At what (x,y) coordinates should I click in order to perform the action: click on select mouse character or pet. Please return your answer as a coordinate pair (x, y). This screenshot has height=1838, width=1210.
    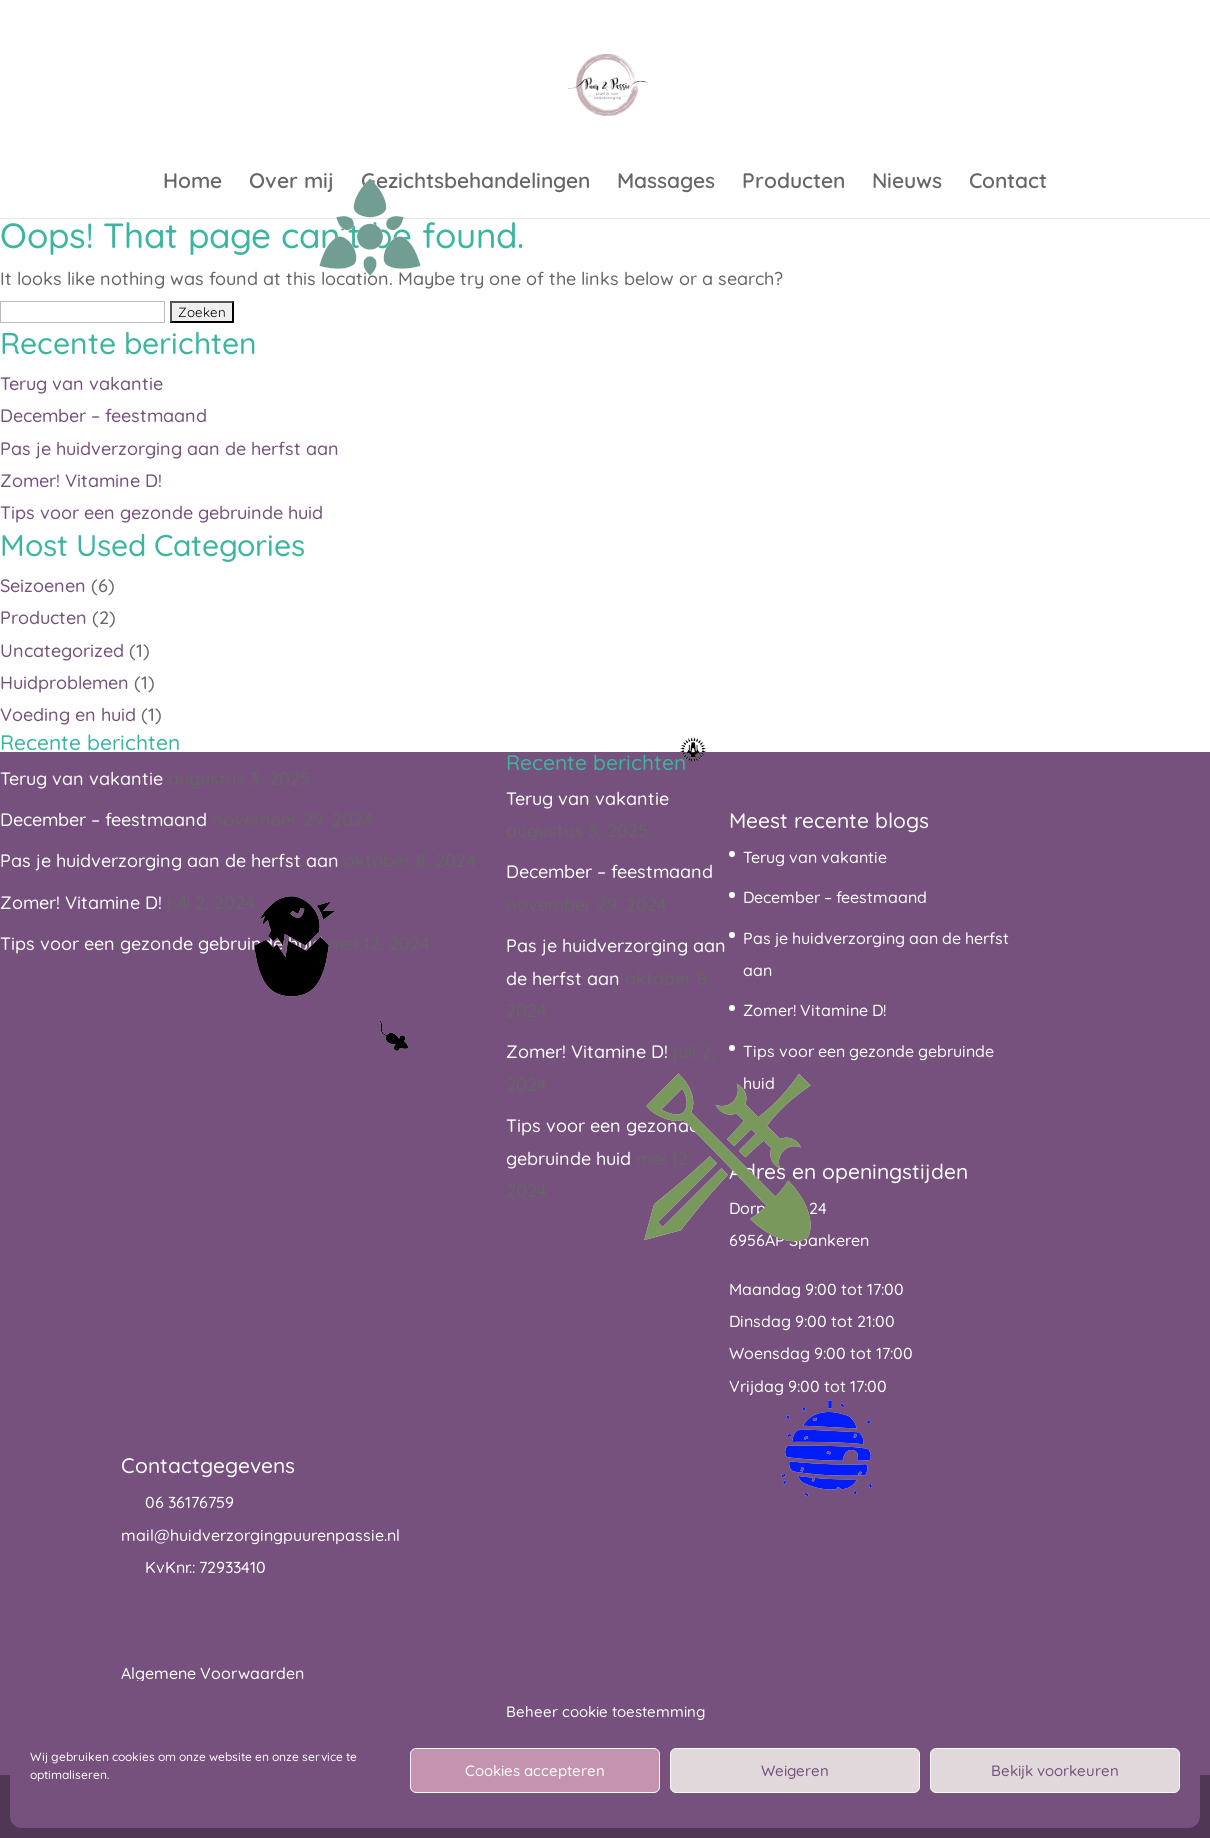
    Looking at the image, I should click on (394, 1035).